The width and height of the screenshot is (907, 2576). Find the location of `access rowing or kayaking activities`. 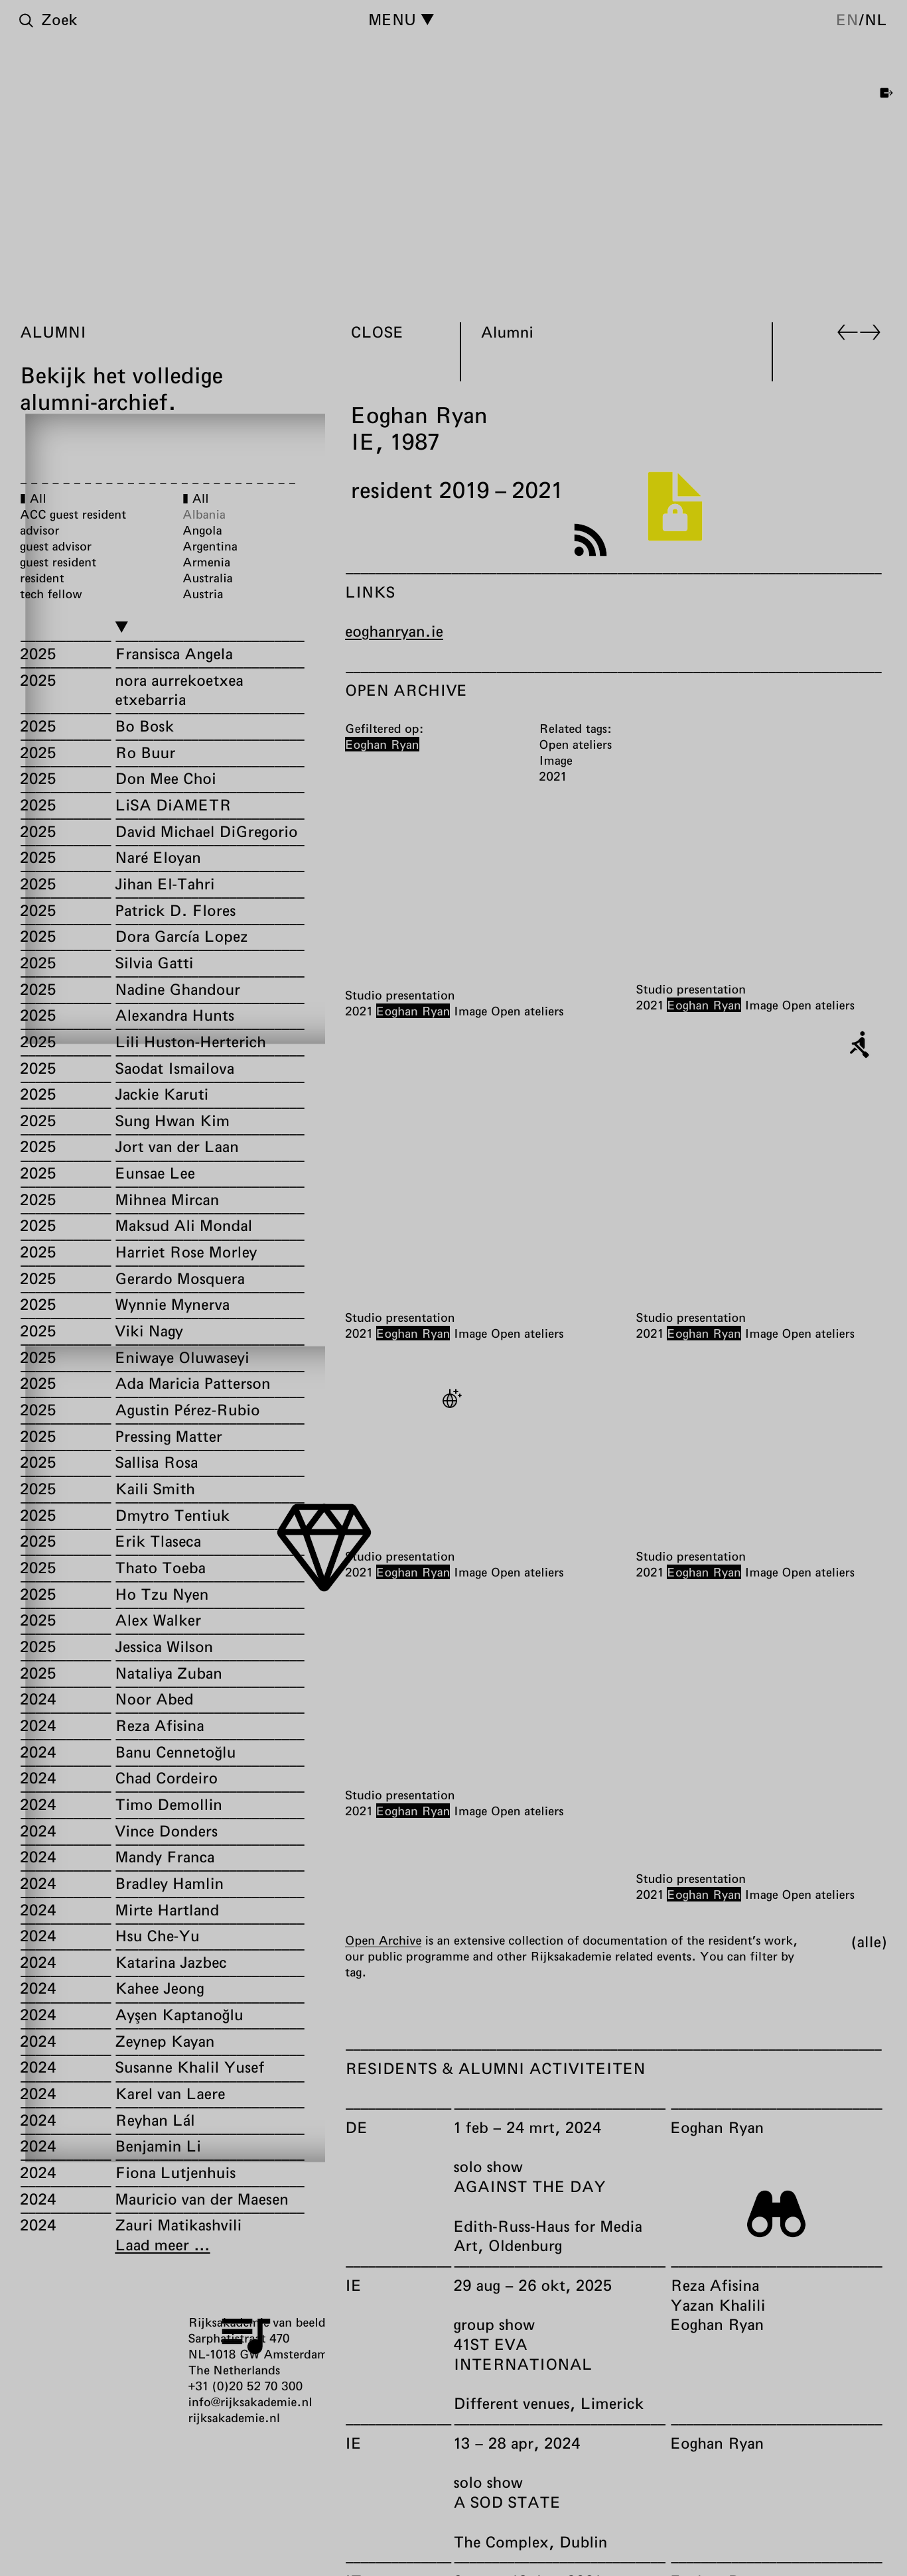

access rowing or kayaking activities is located at coordinates (859, 1044).